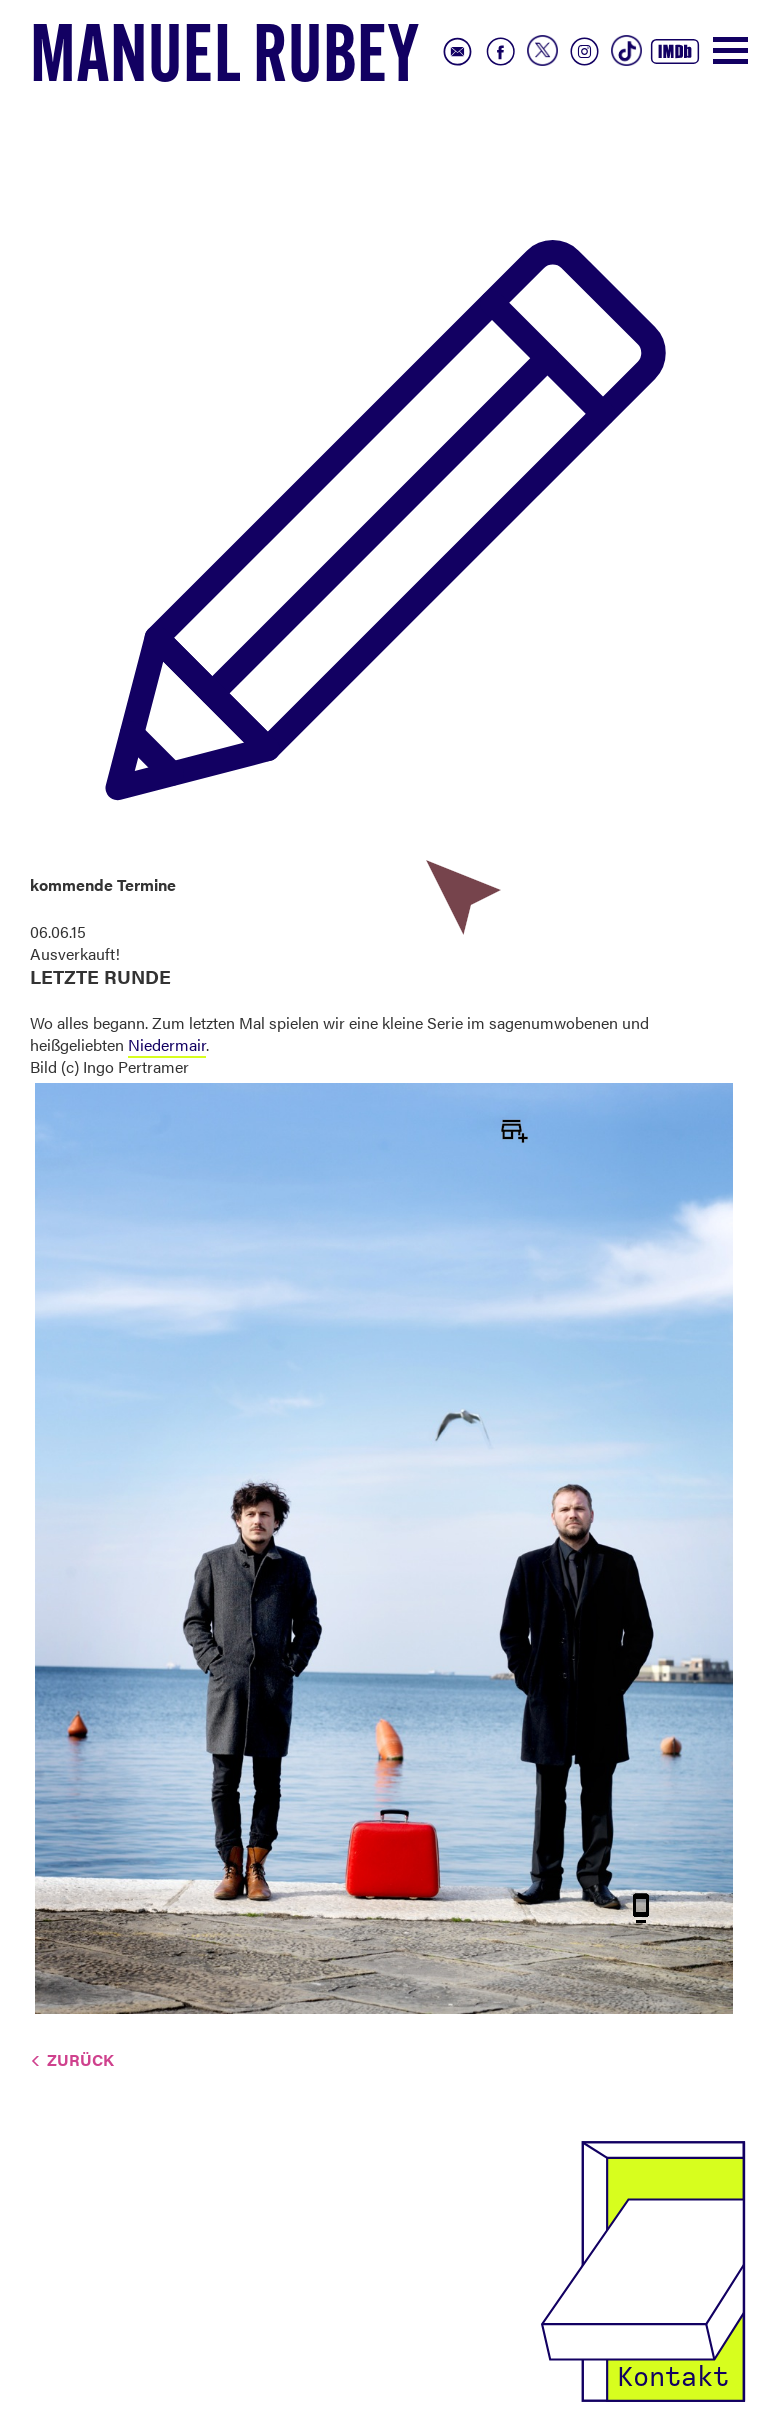 This screenshot has height=2412, width=768. What do you see at coordinates (514, 1129) in the screenshot?
I see `add a new business location` at bounding box center [514, 1129].